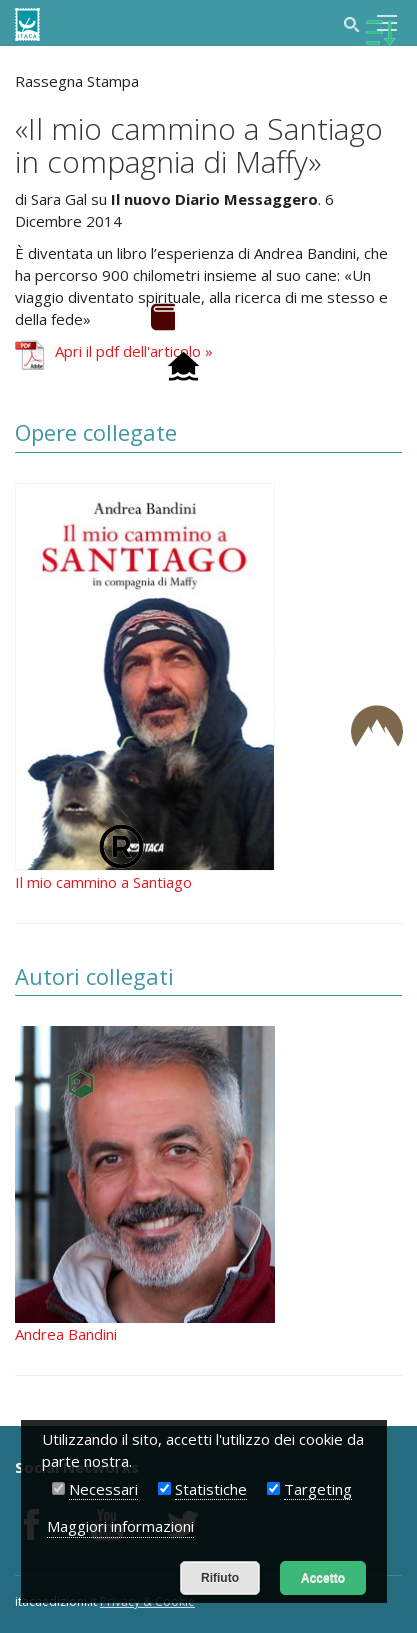 This screenshot has width=417, height=1633. Describe the element at coordinates (183, 367) in the screenshot. I see `indicates flood warning or alert` at that location.